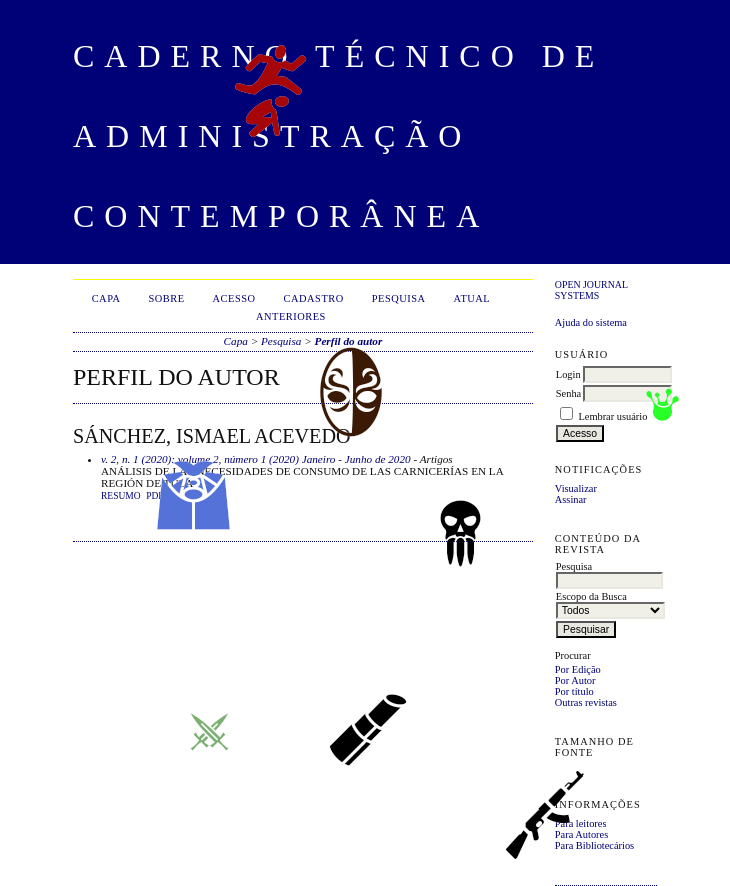  I want to click on indicates danger or deadly hazard in game, so click(460, 533).